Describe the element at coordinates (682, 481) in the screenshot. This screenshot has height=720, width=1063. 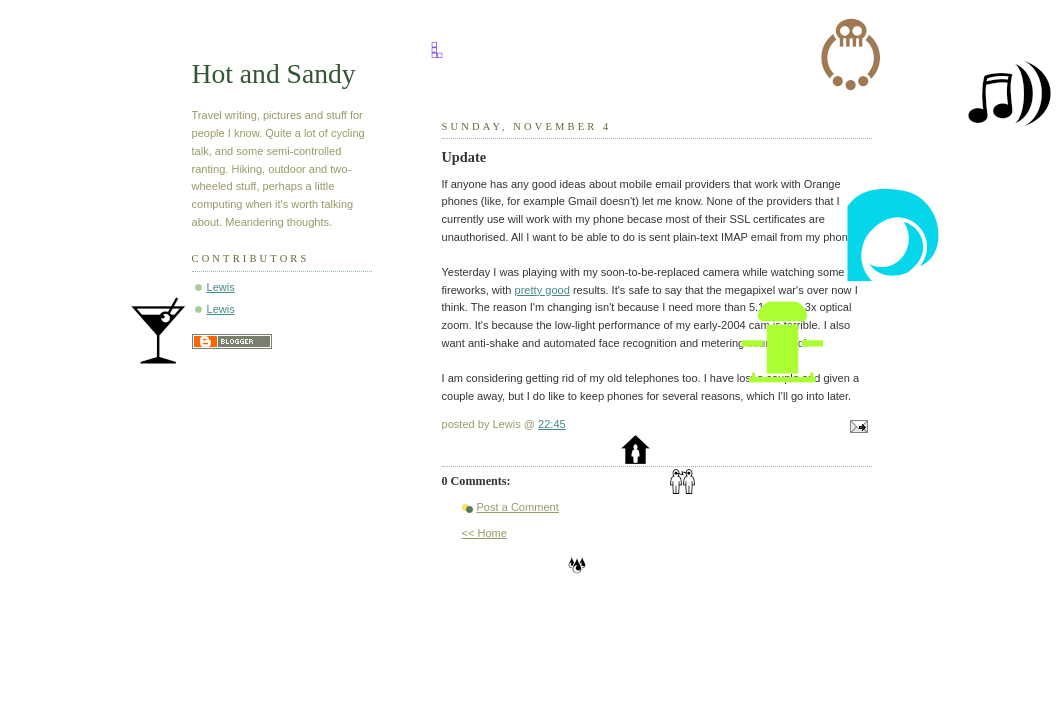
I see `indicates mind-link or telepathic communication feature` at that location.